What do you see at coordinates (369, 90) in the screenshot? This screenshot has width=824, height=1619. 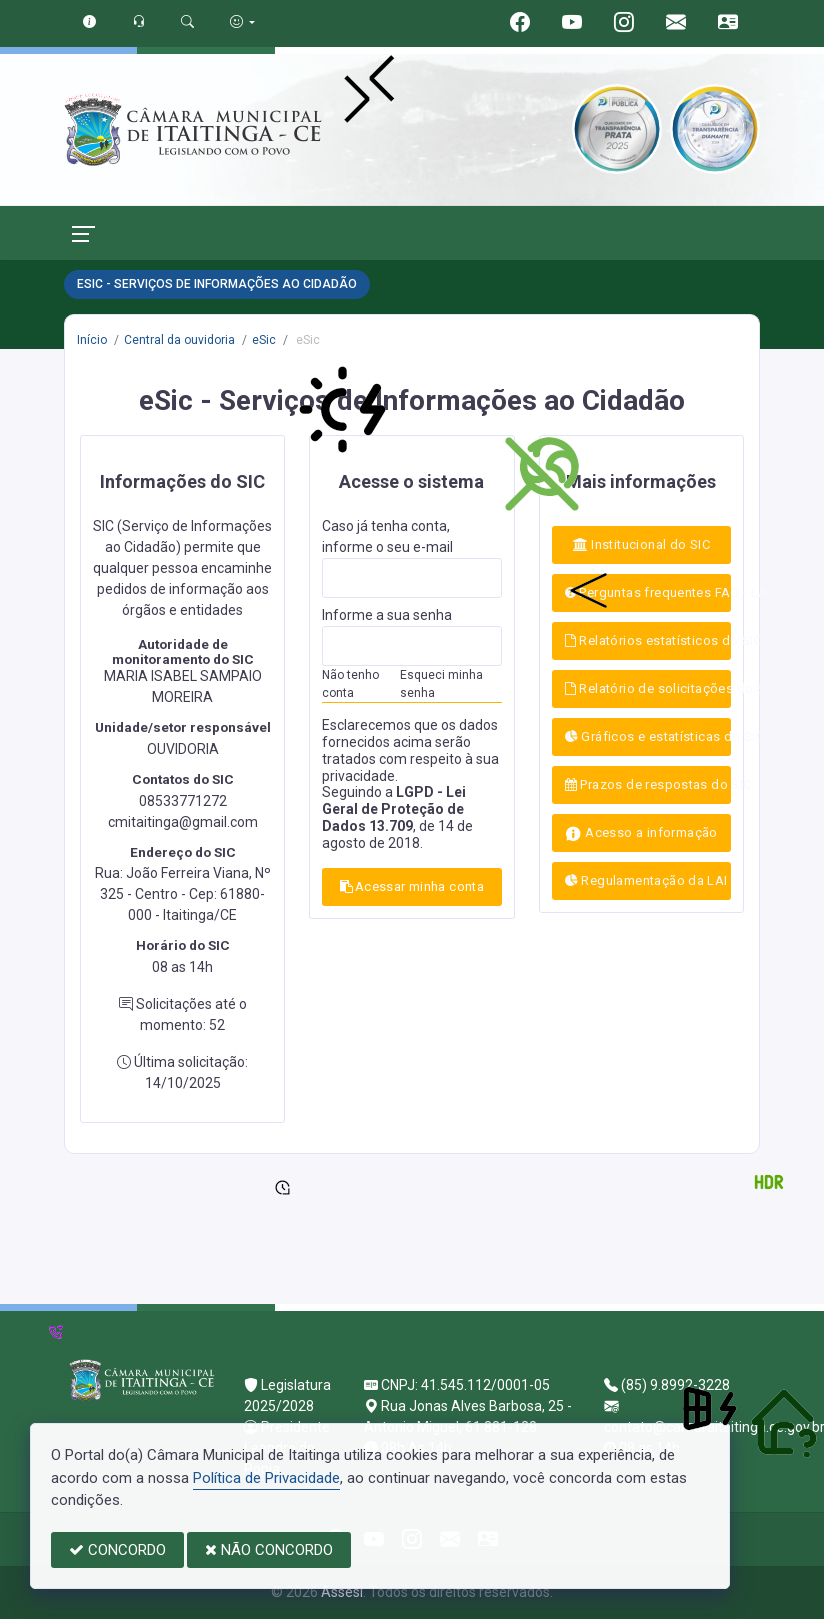 I see `connect to a remote server or machine` at bounding box center [369, 90].